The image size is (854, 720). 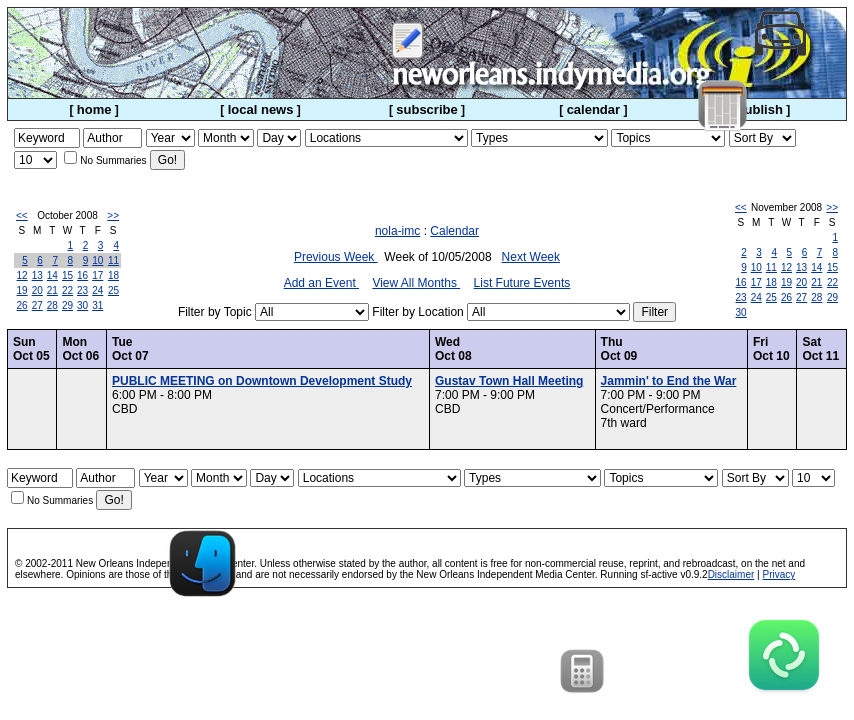 I want to click on open text editor application, so click(x=407, y=40).